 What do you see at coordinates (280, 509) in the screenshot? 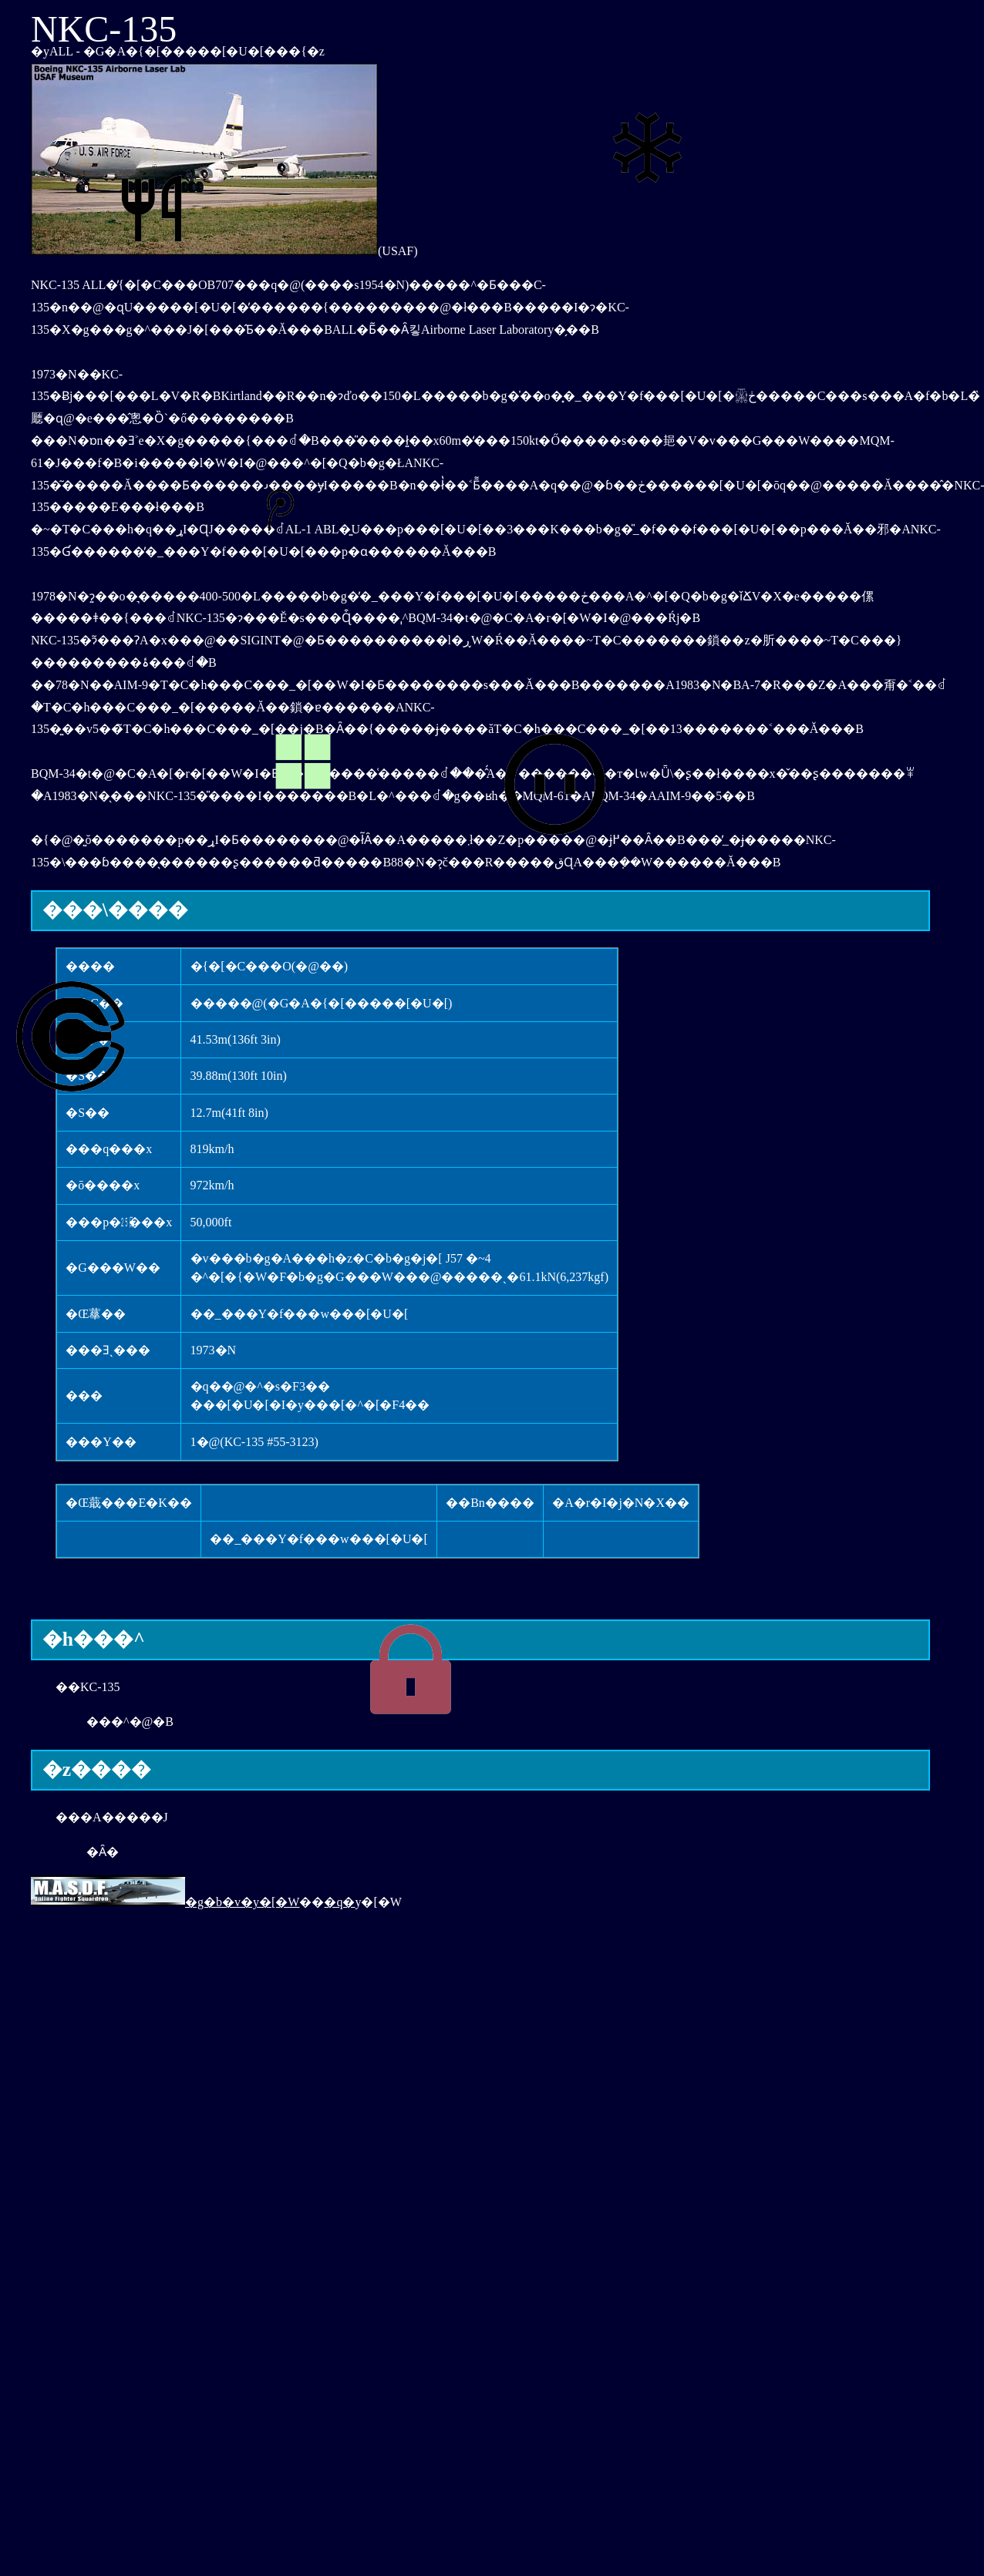
I see `open tencent weibo app` at bounding box center [280, 509].